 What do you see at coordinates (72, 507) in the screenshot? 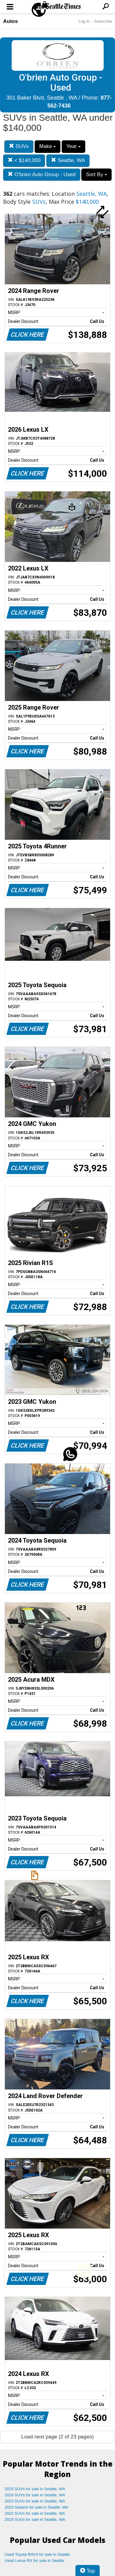
I see `access local library services` at bounding box center [72, 507].